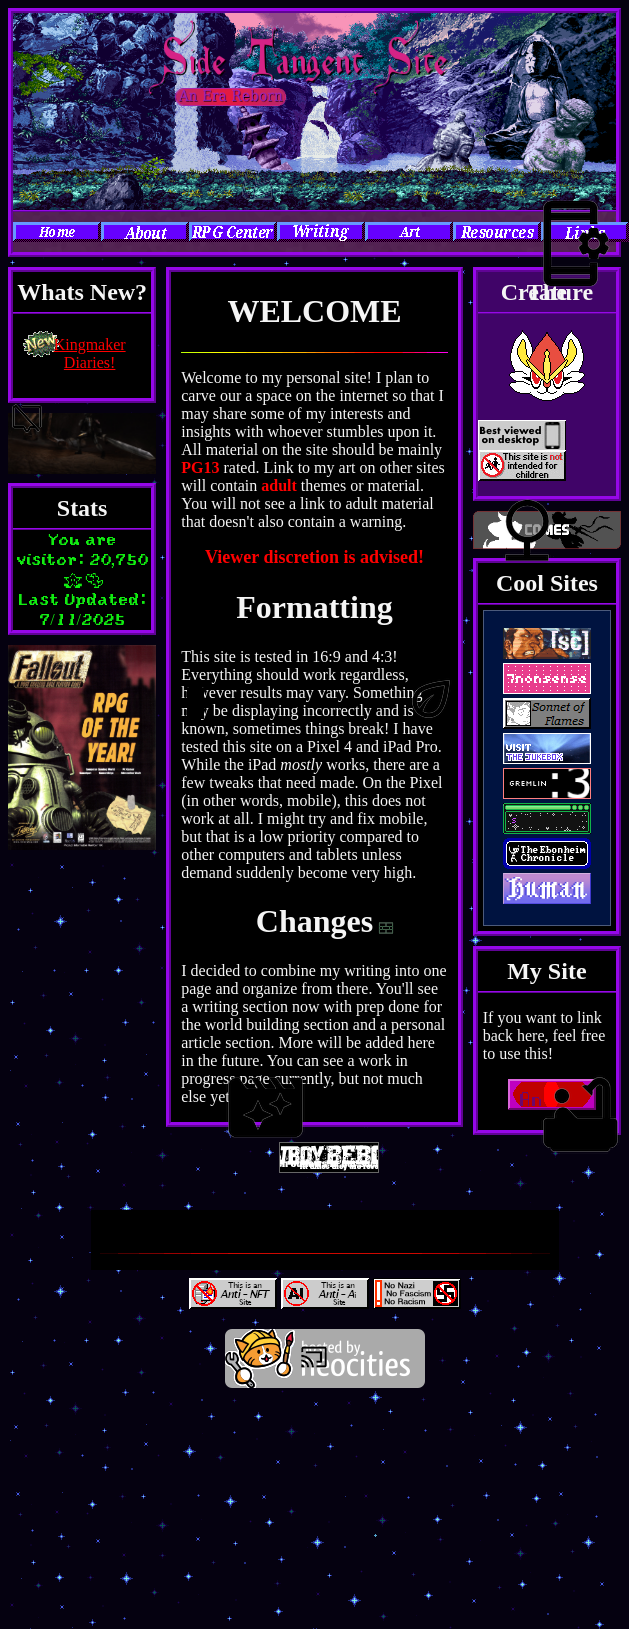 The width and height of the screenshot is (629, 1629). What do you see at coordinates (580, 1114) in the screenshot?
I see `indicates bathroom amenities available` at bounding box center [580, 1114].